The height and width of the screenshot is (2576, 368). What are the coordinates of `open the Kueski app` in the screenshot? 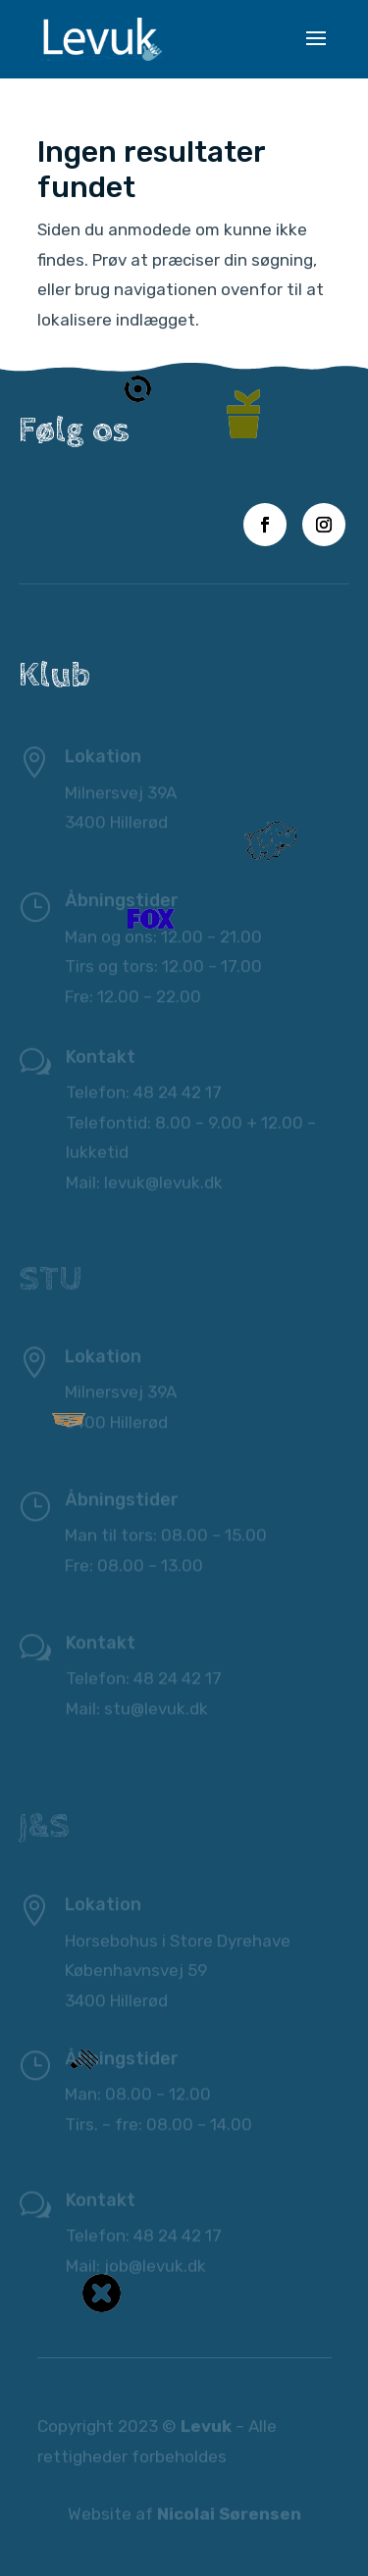 It's located at (243, 414).